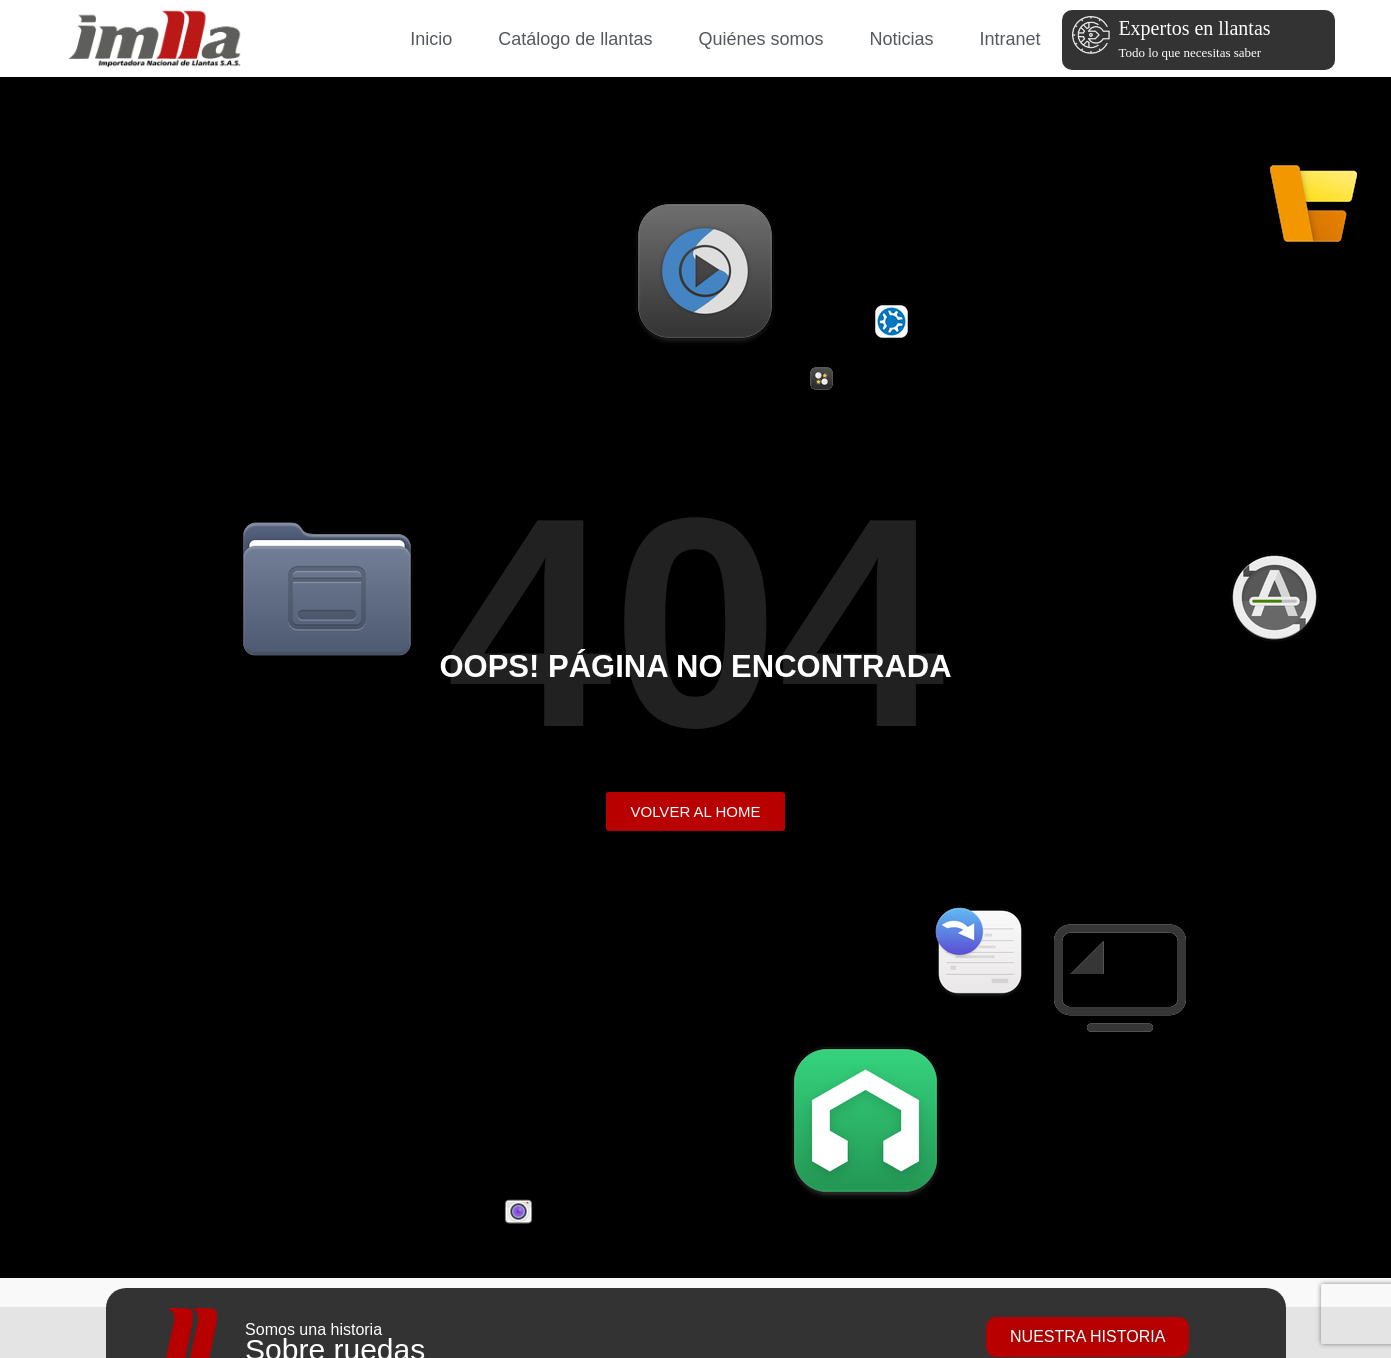 This screenshot has width=1391, height=1358. What do you see at coordinates (1274, 597) in the screenshot?
I see `open the software updater application` at bounding box center [1274, 597].